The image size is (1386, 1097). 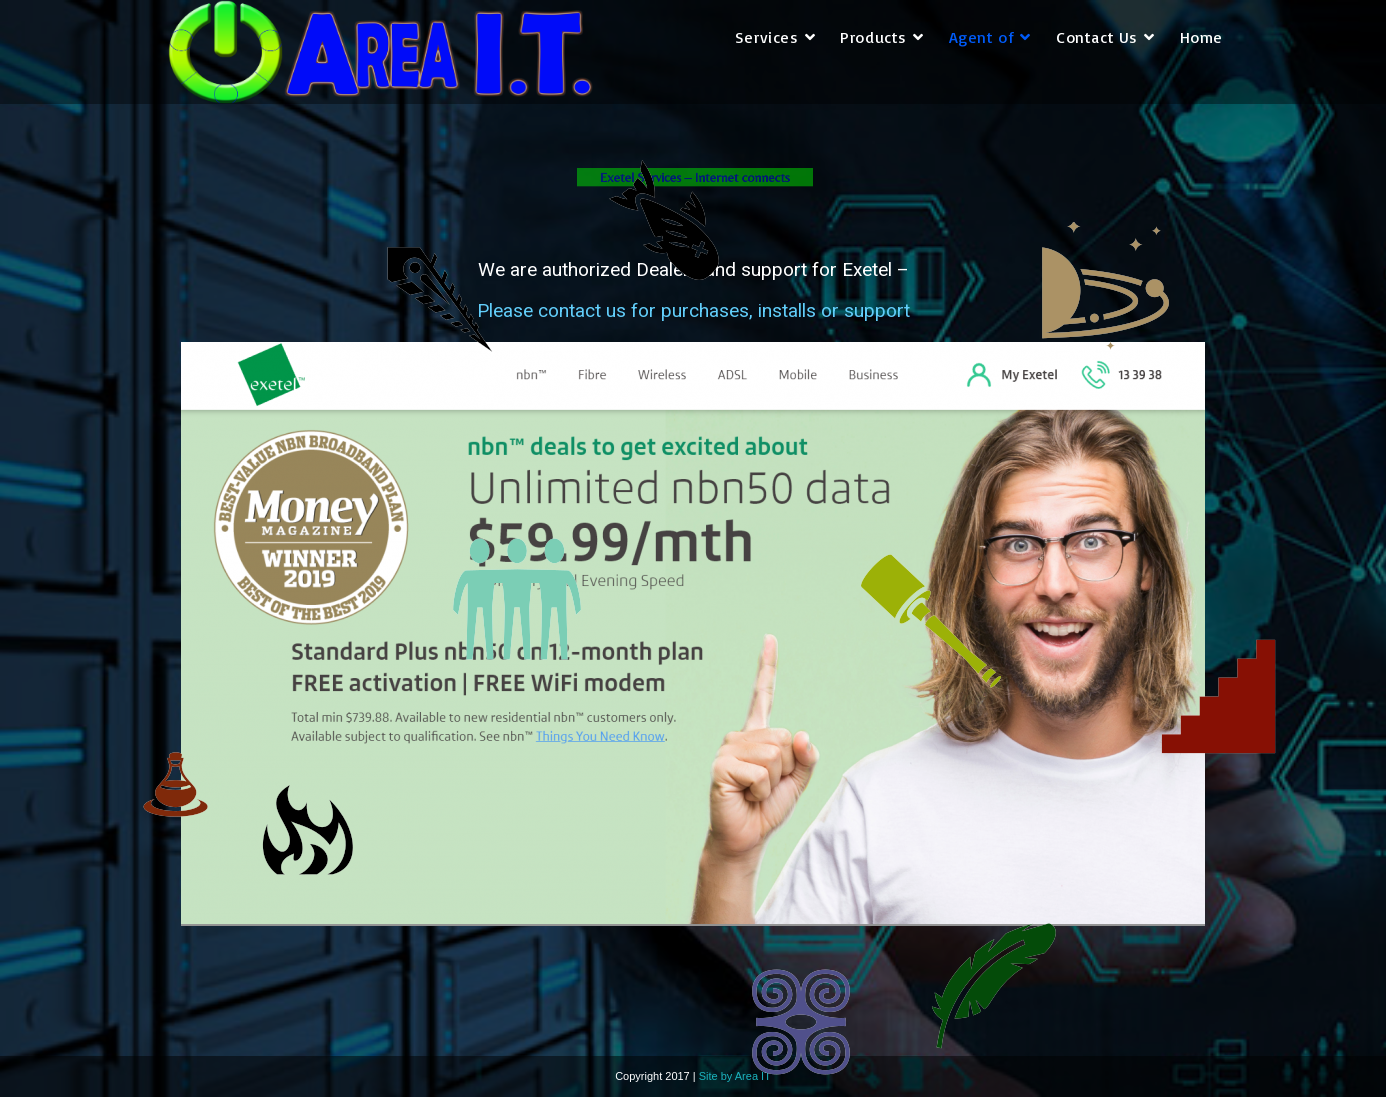 I want to click on indicates a food item or meal in a cooking game, so click(x=664, y=220).